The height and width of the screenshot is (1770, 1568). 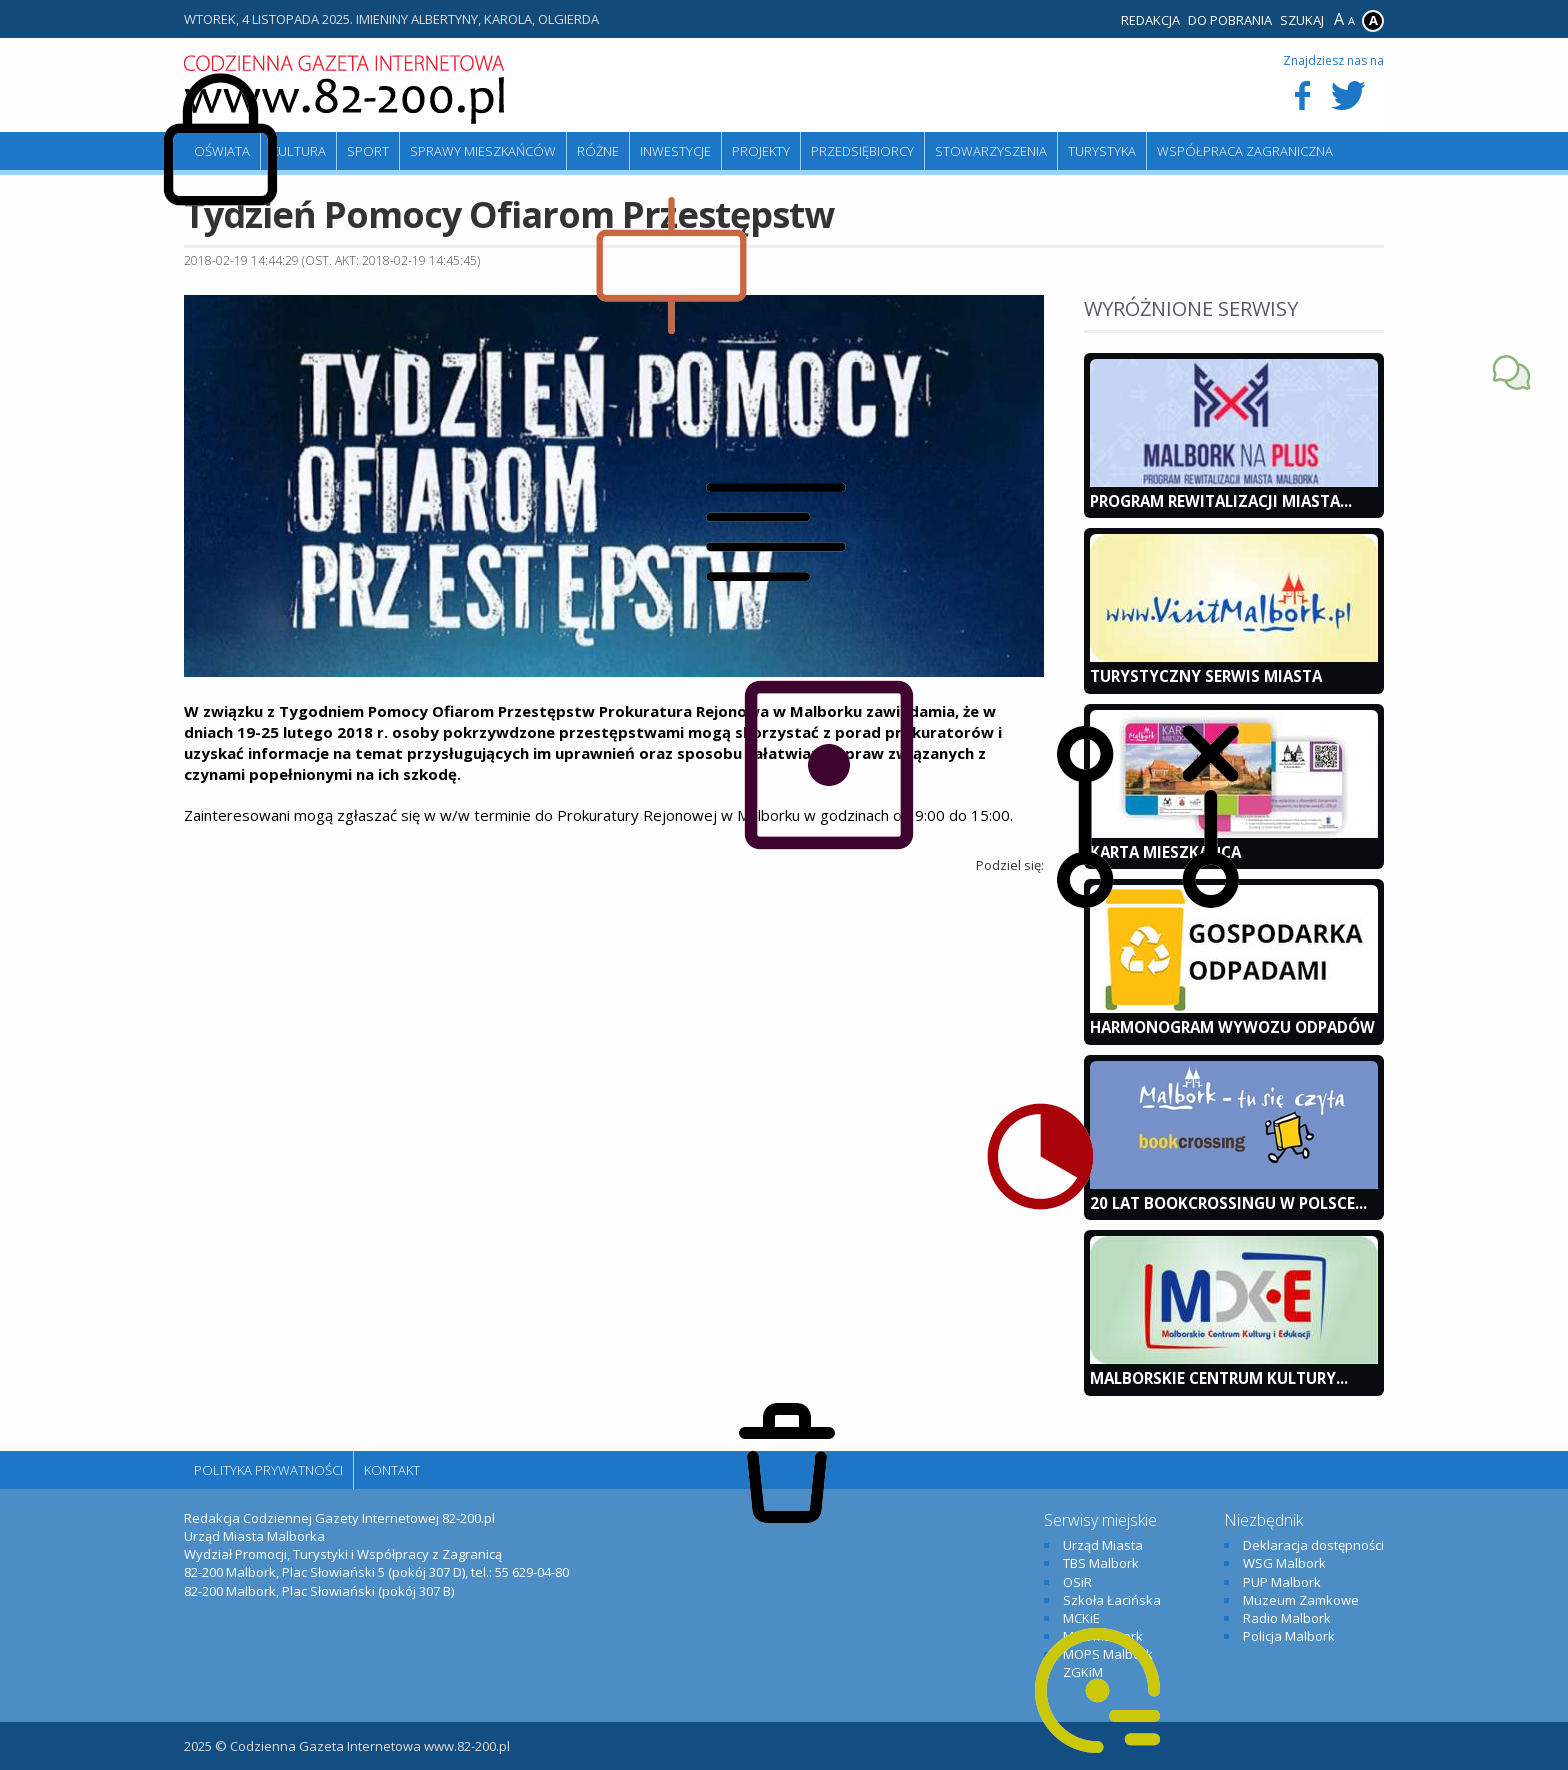 What do you see at coordinates (829, 765) in the screenshot?
I see `indicates a modified file in a diff view` at bounding box center [829, 765].